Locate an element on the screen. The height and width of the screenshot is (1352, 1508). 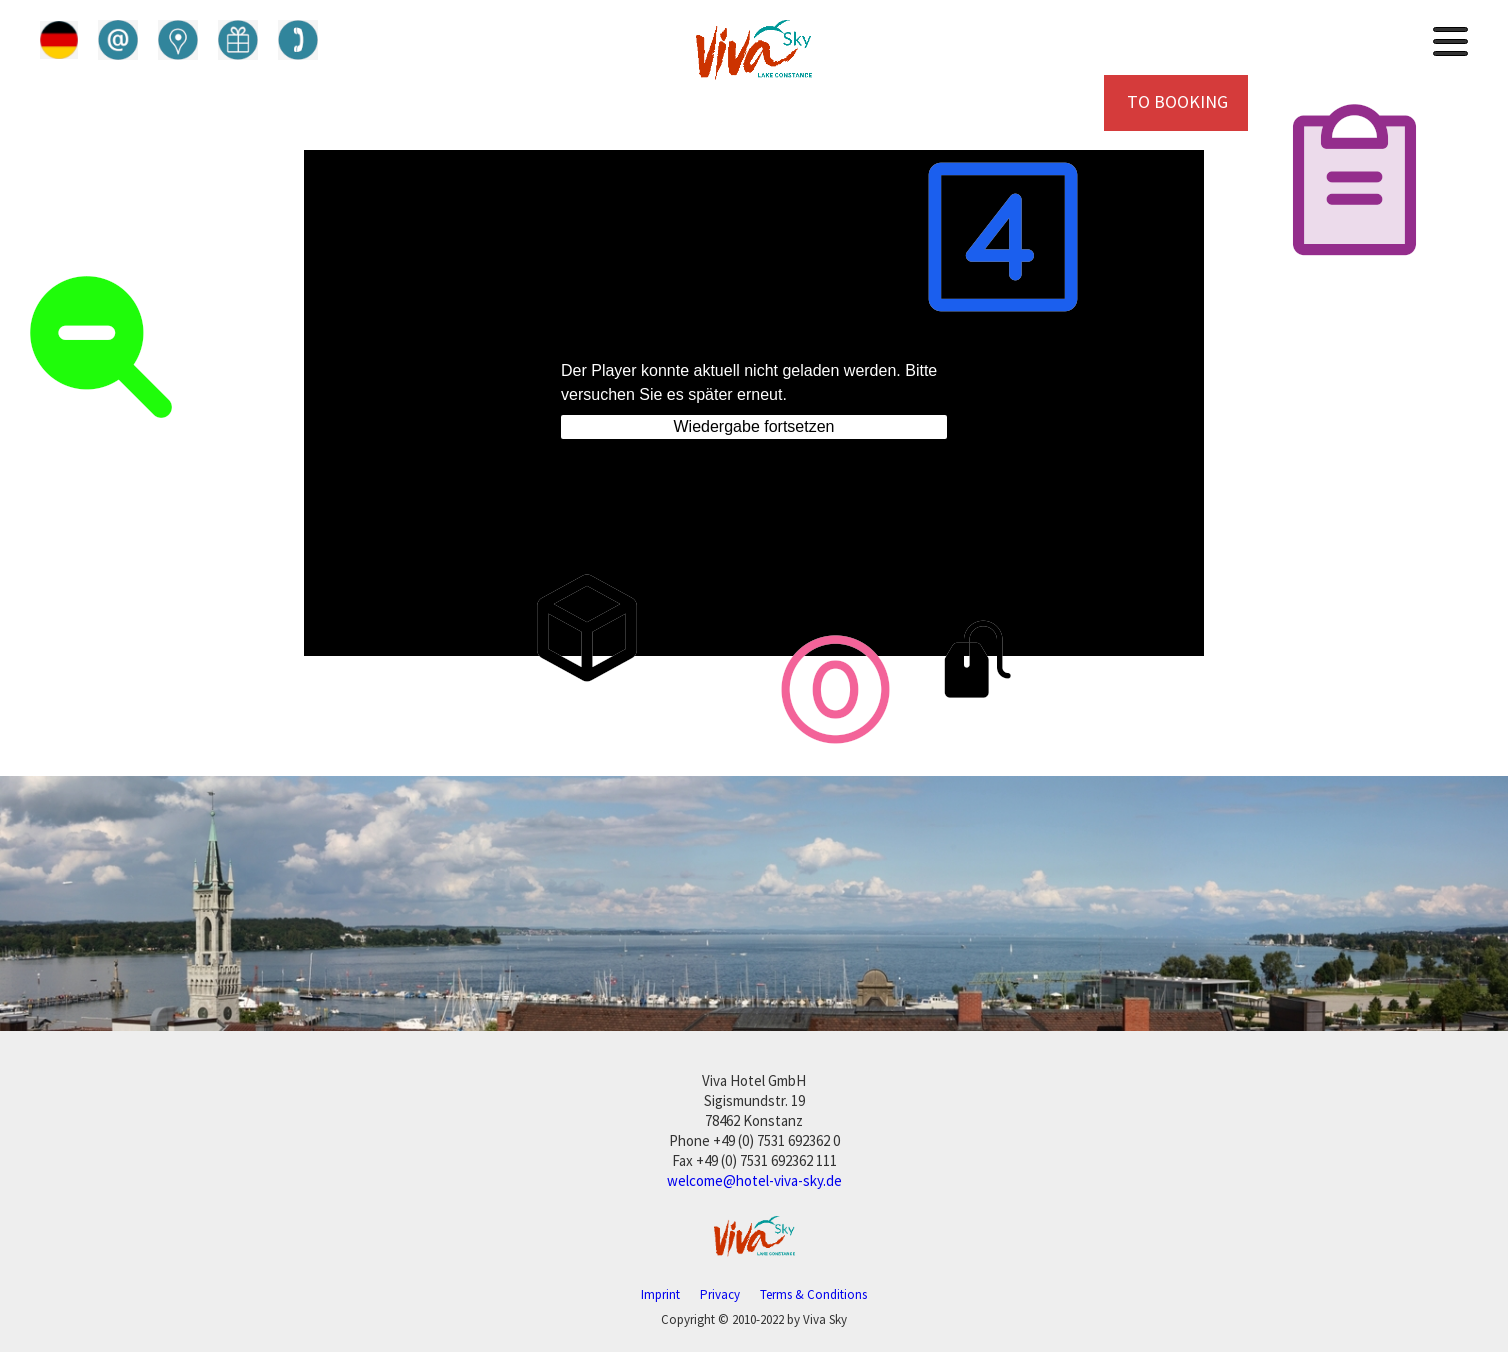
browse tea or hot beverage options is located at coordinates (975, 662).